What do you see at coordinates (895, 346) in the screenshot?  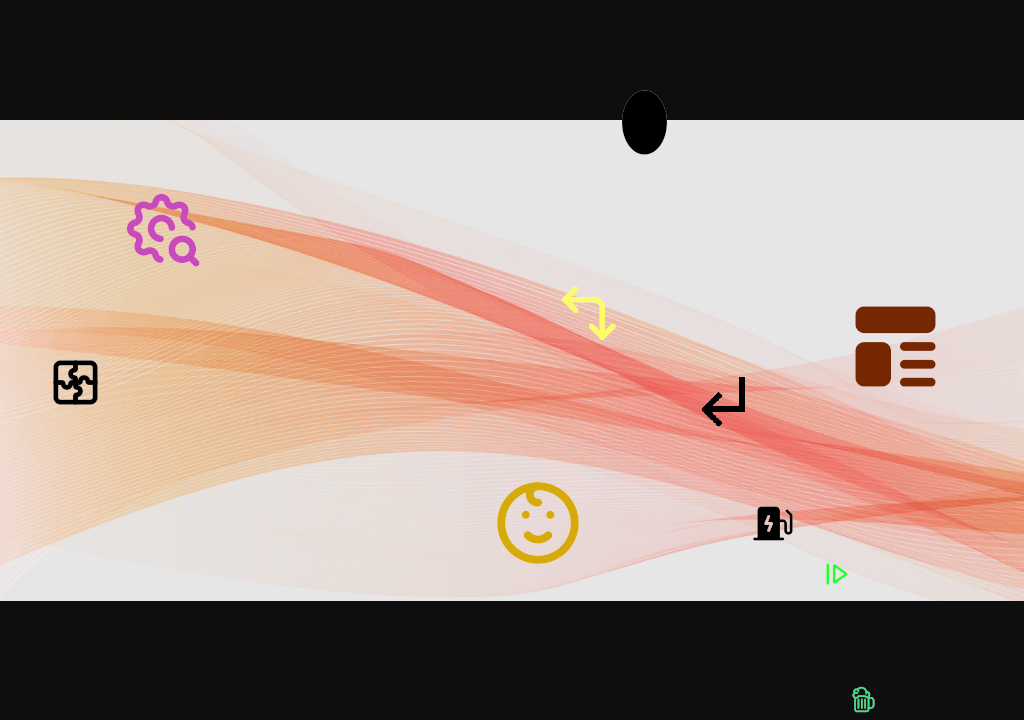 I see `access document templates` at bounding box center [895, 346].